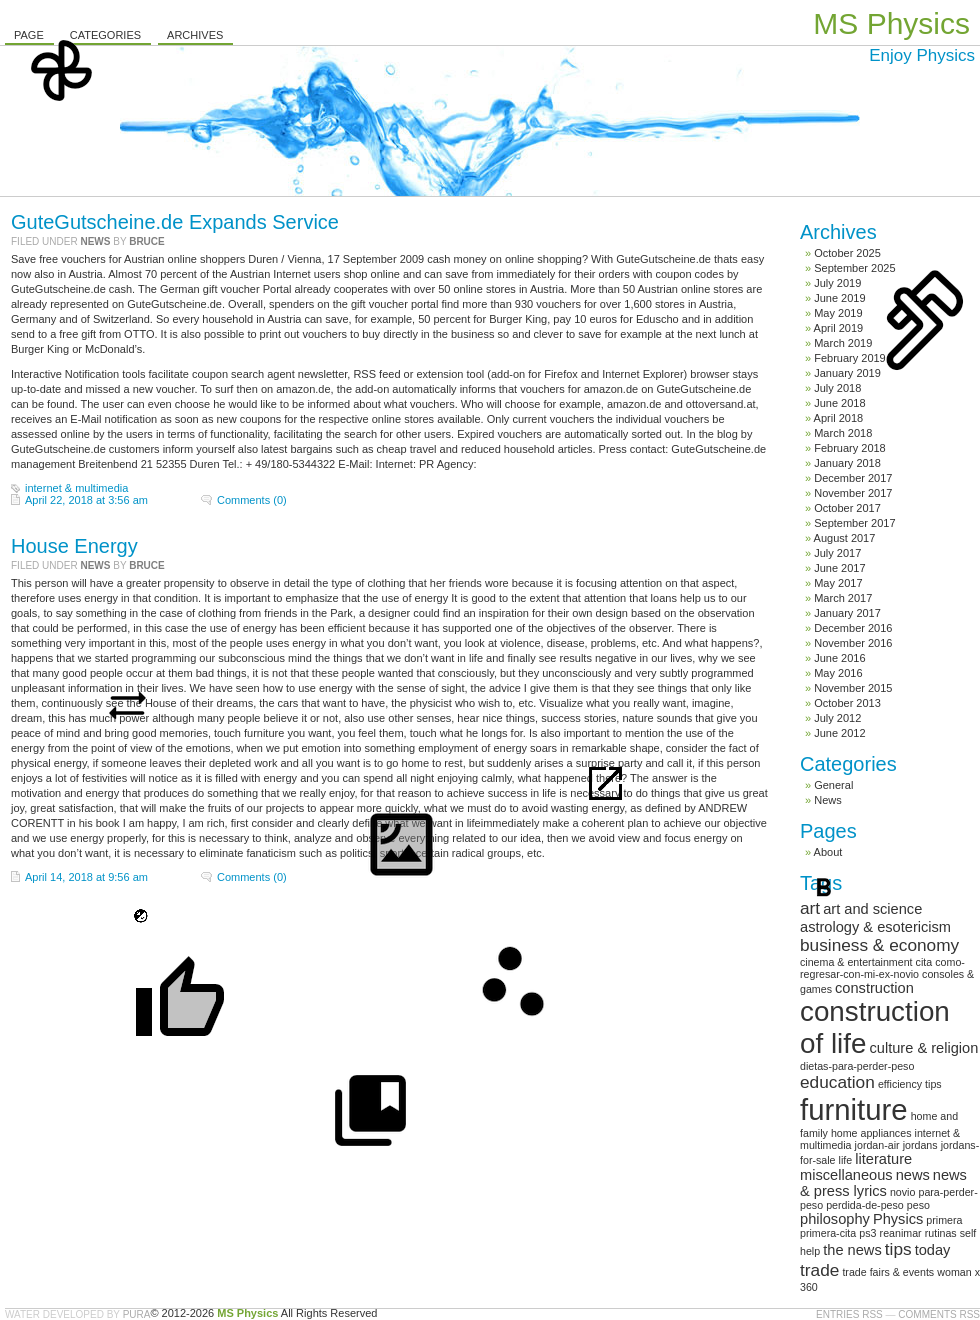 Image resolution: width=980 pixels, height=1320 pixels. What do you see at coordinates (180, 1000) in the screenshot?
I see `like or upvote this content` at bounding box center [180, 1000].